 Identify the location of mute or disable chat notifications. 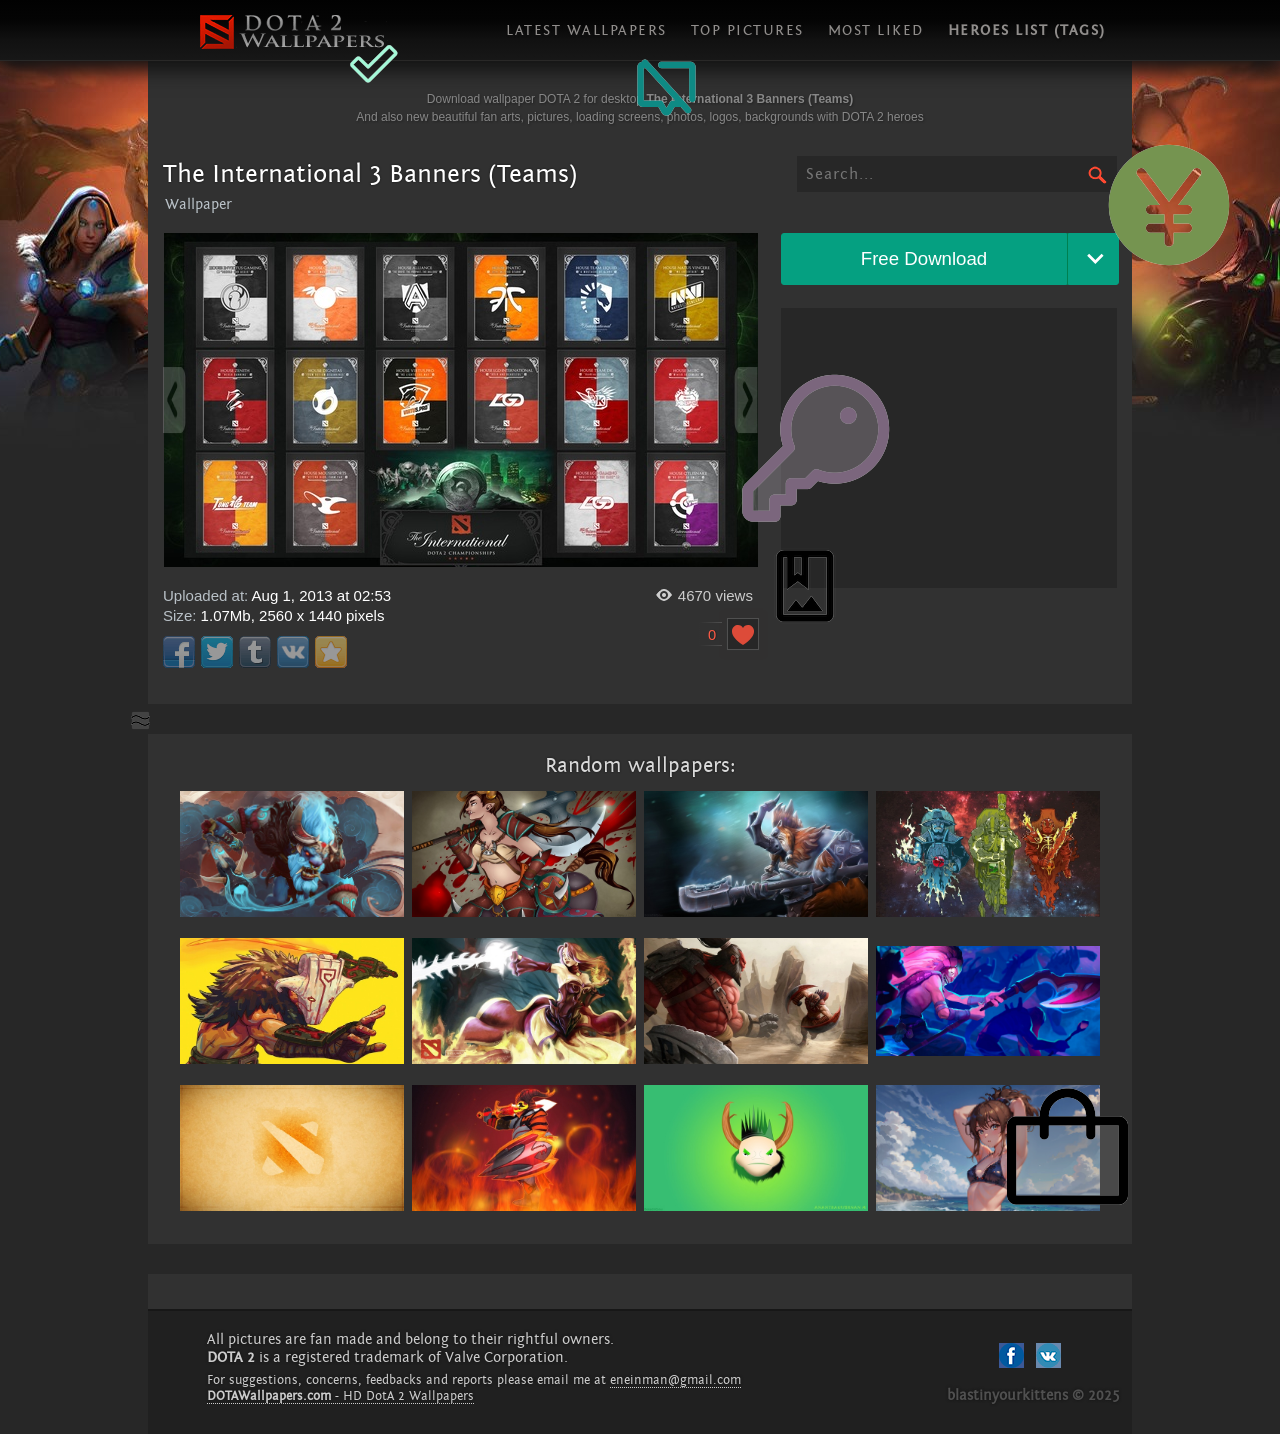
(666, 86).